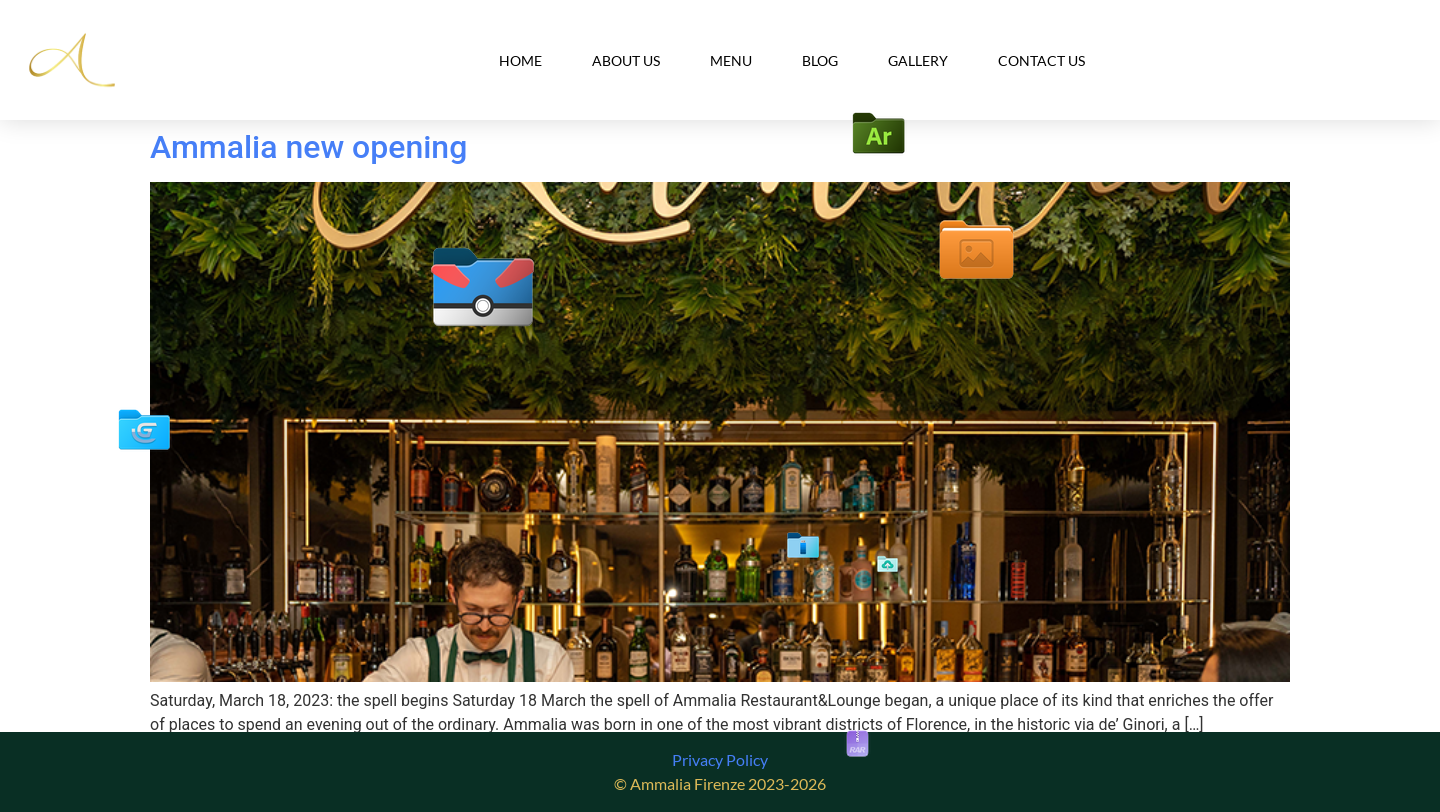 The height and width of the screenshot is (812, 1440). I want to click on folder for pokémon game files or saves, so click(482, 289).